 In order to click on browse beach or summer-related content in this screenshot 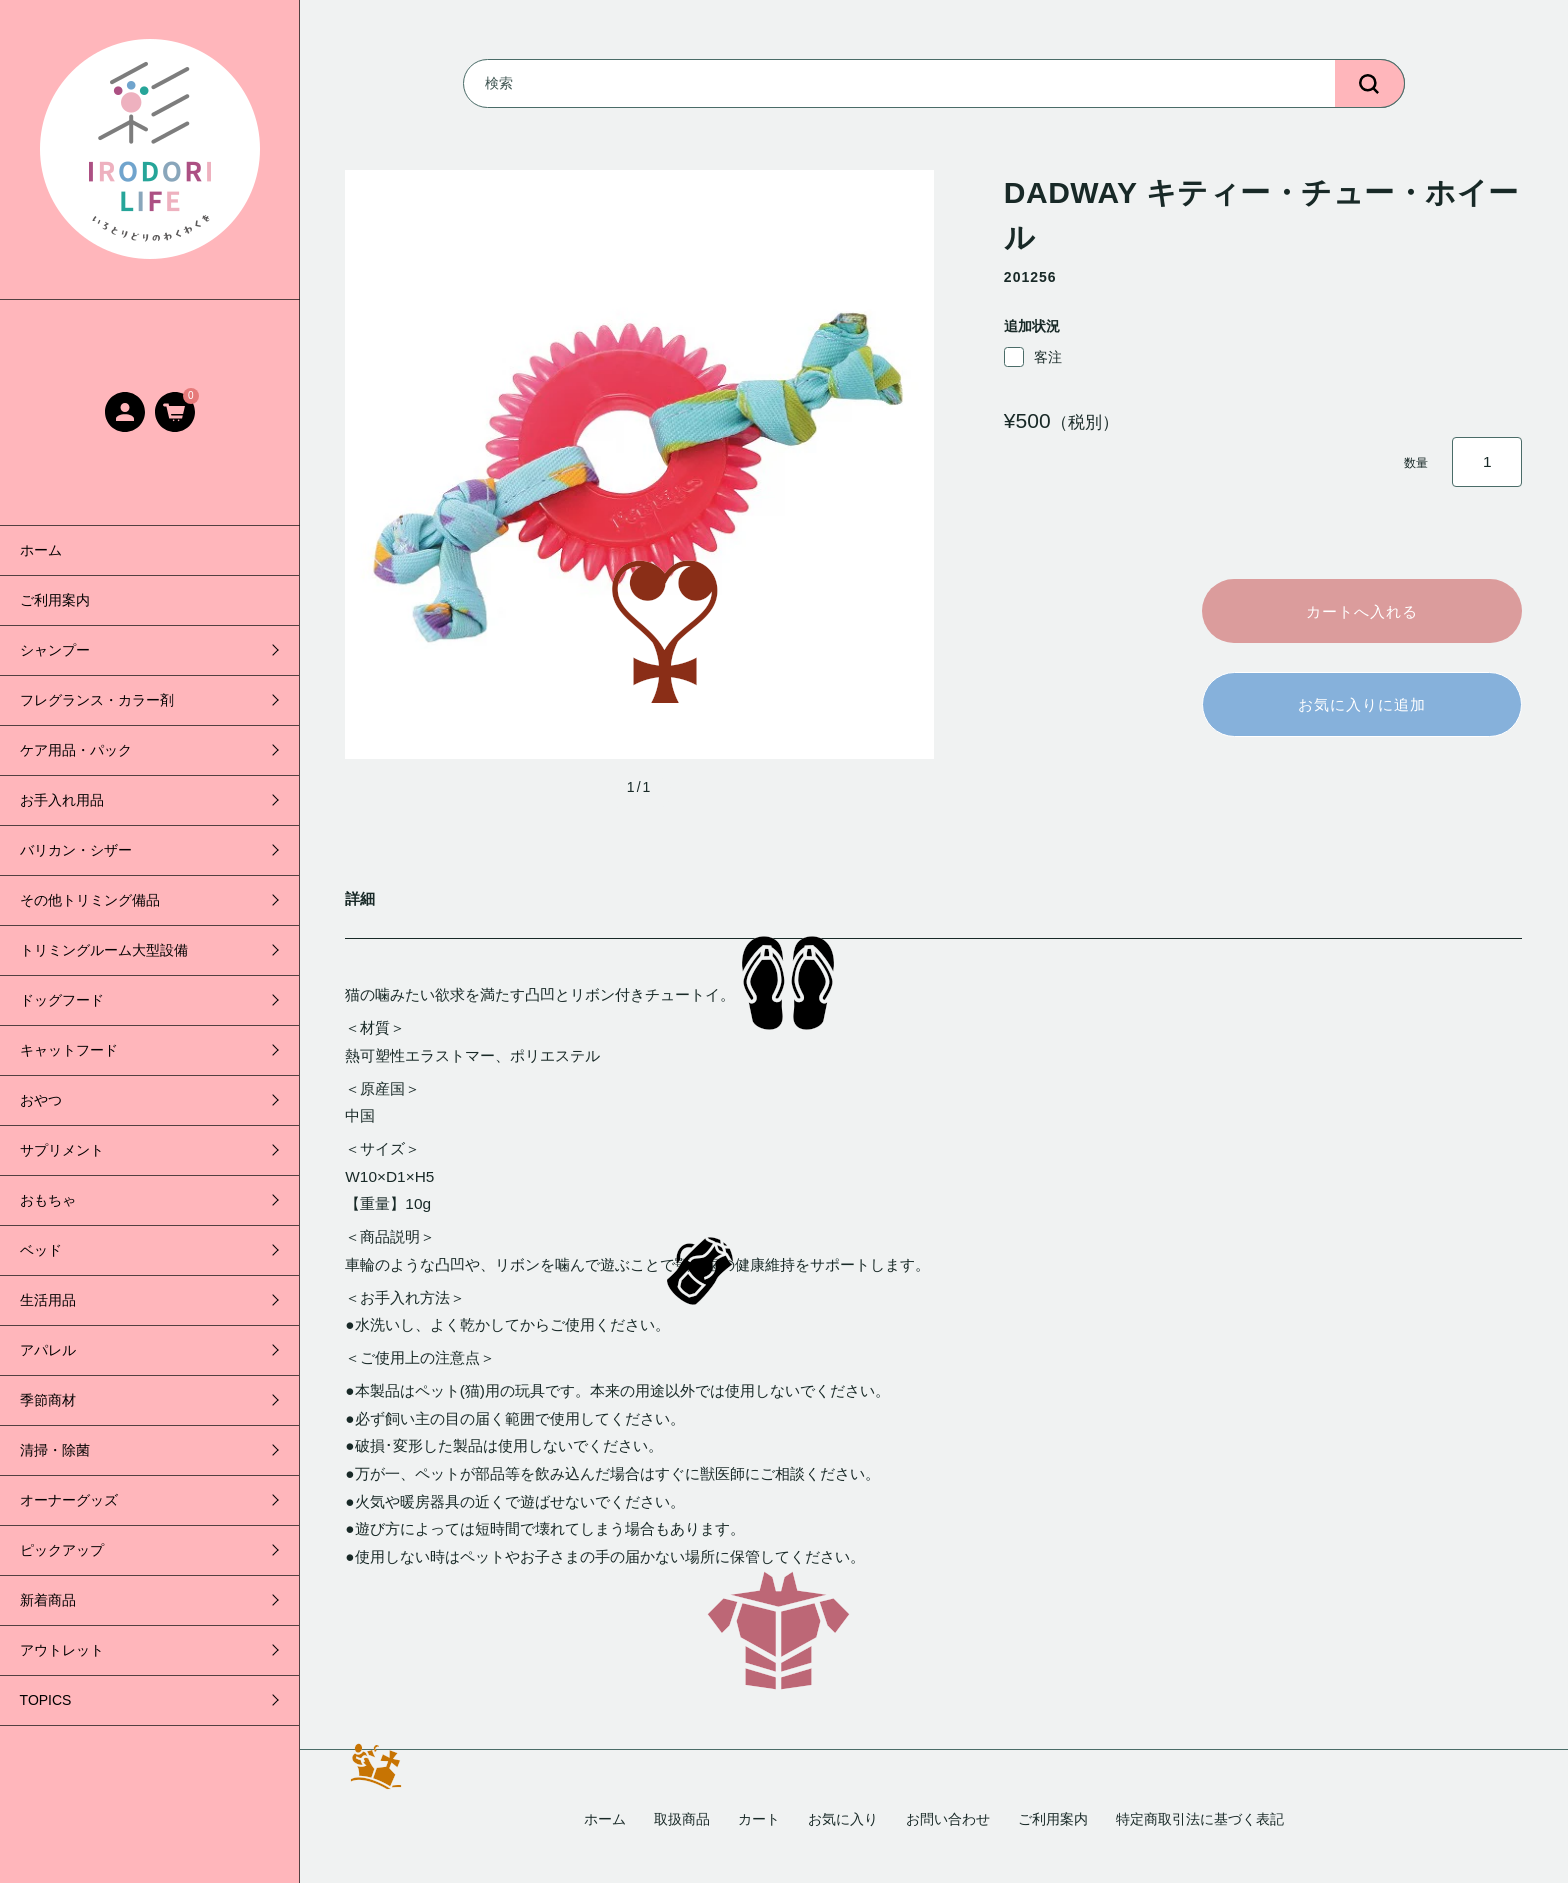, I will do `click(788, 983)`.